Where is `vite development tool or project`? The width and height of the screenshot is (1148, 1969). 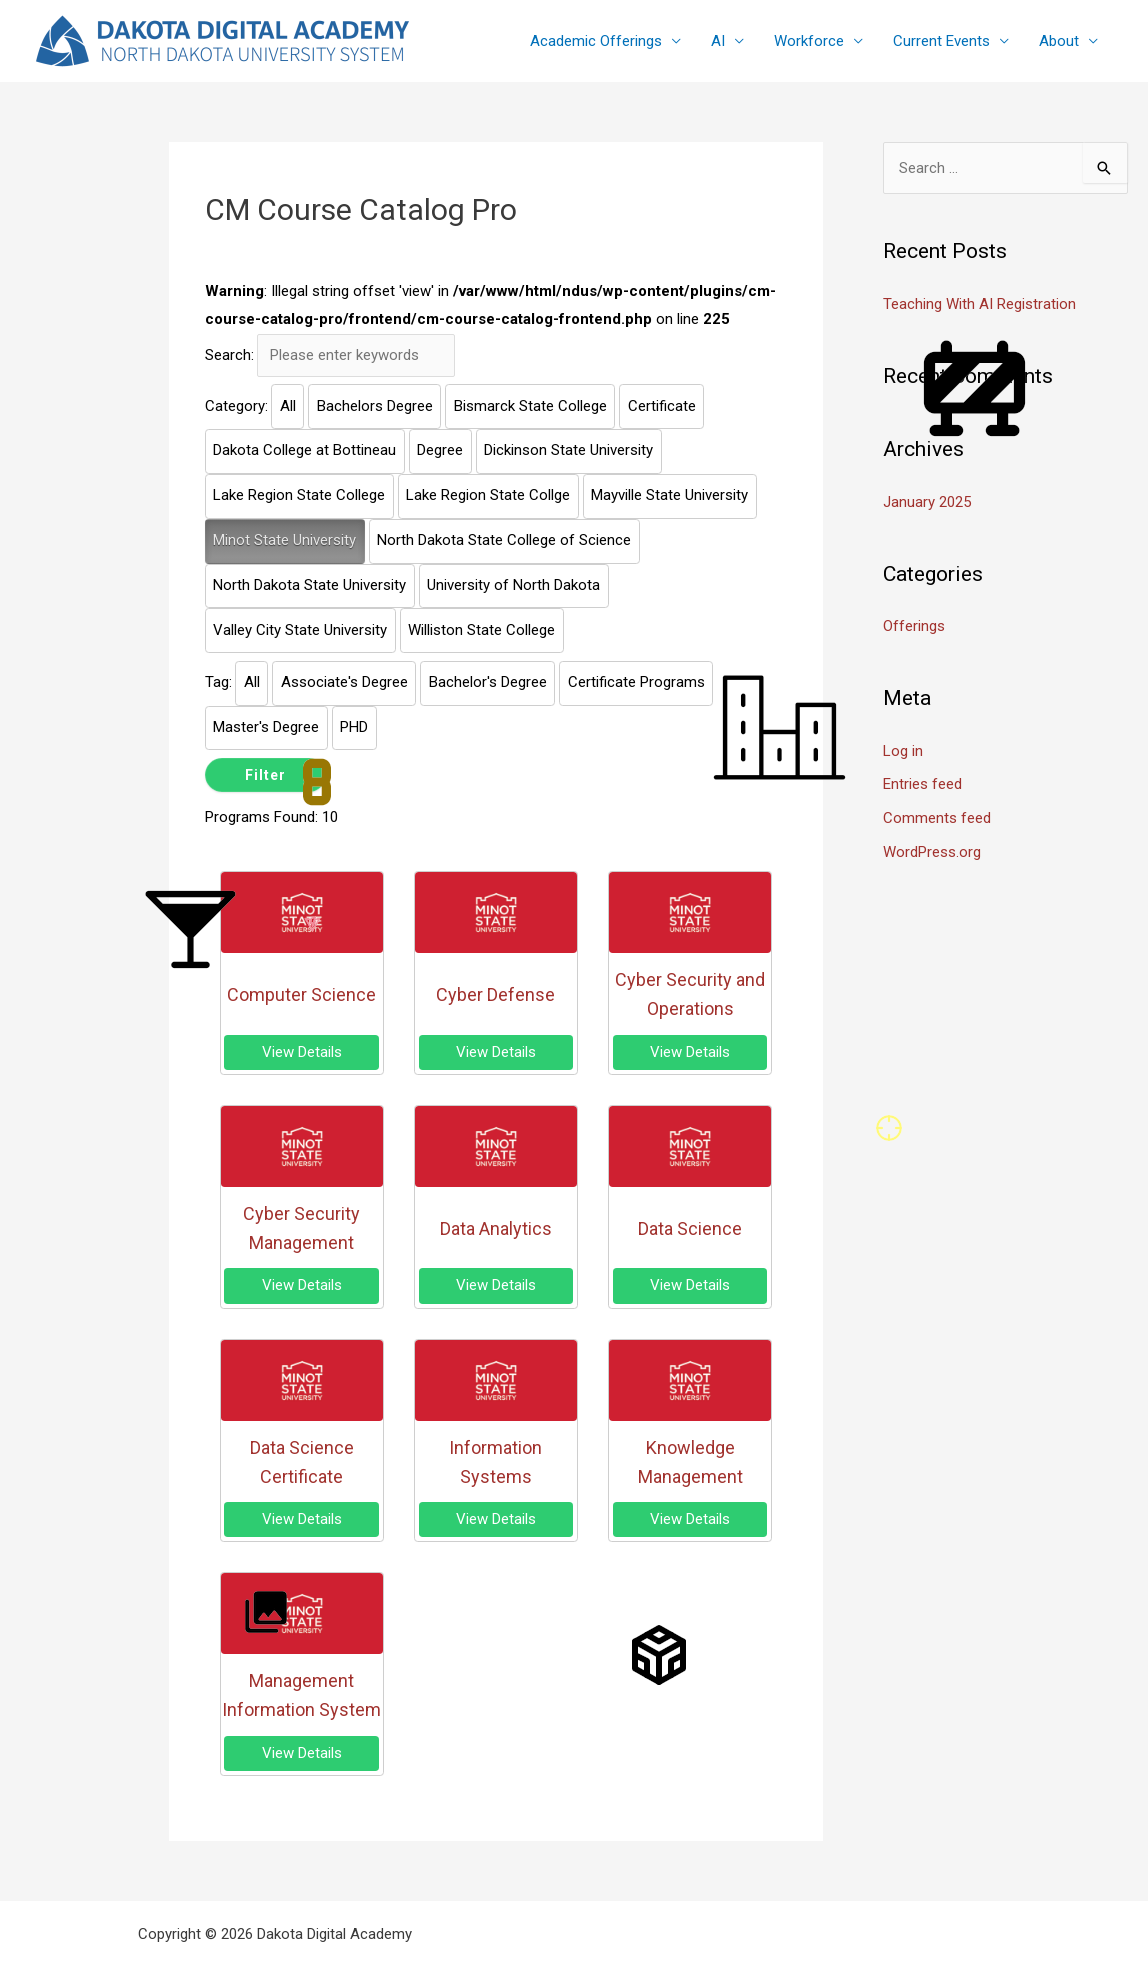
vite development tool or project is located at coordinates (312, 923).